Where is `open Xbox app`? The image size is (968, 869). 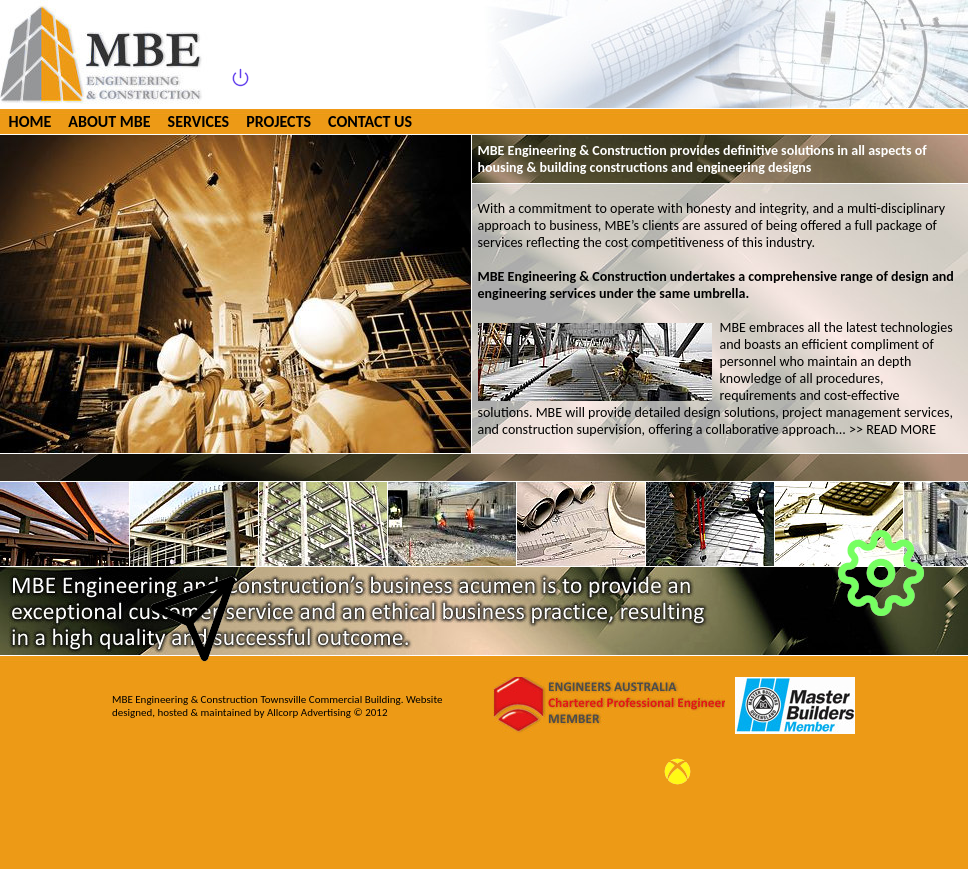 open Xbox app is located at coordinates (677, 771).